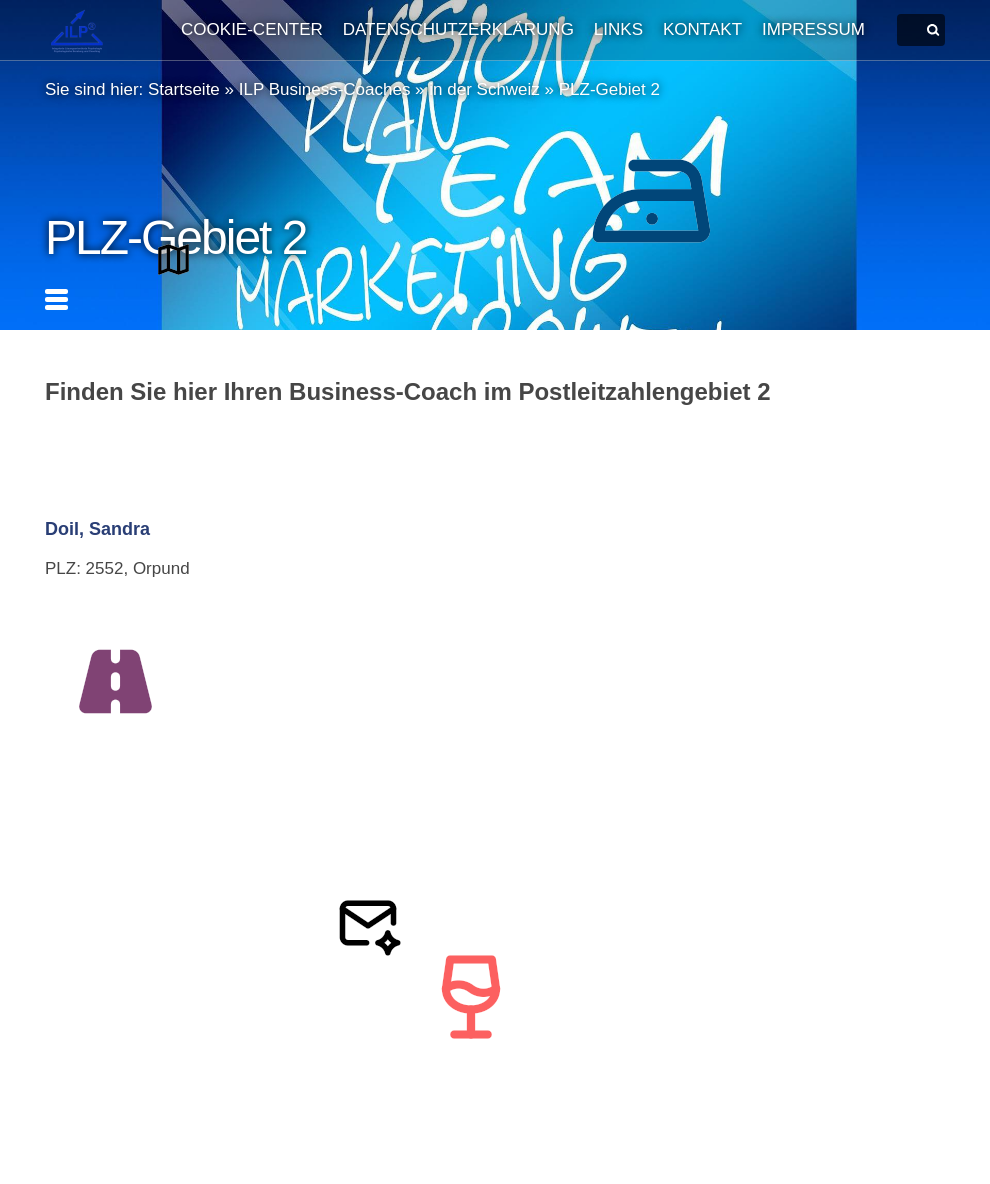 The width and height of the screenshot is (990, 1184). I want to click on AI-powered email or smart compose feature, so click(368, 923).